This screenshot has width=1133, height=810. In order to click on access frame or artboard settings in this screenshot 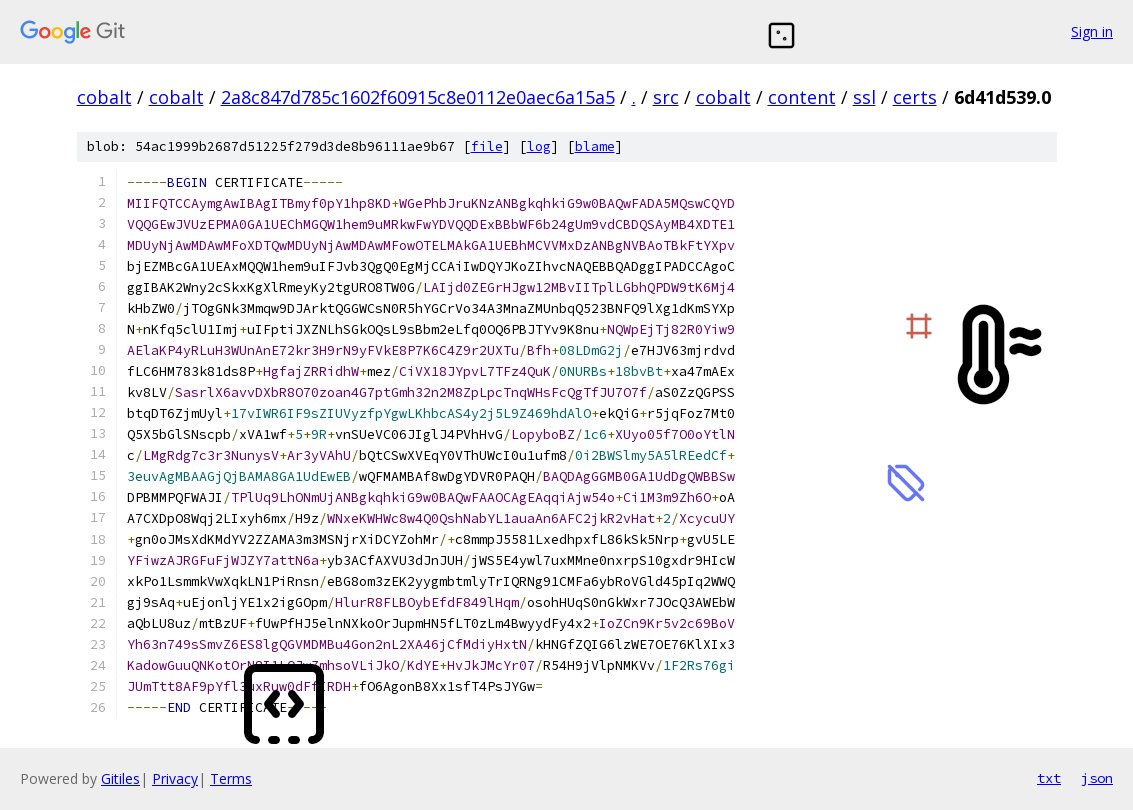, I will do `click(919, 326)`.